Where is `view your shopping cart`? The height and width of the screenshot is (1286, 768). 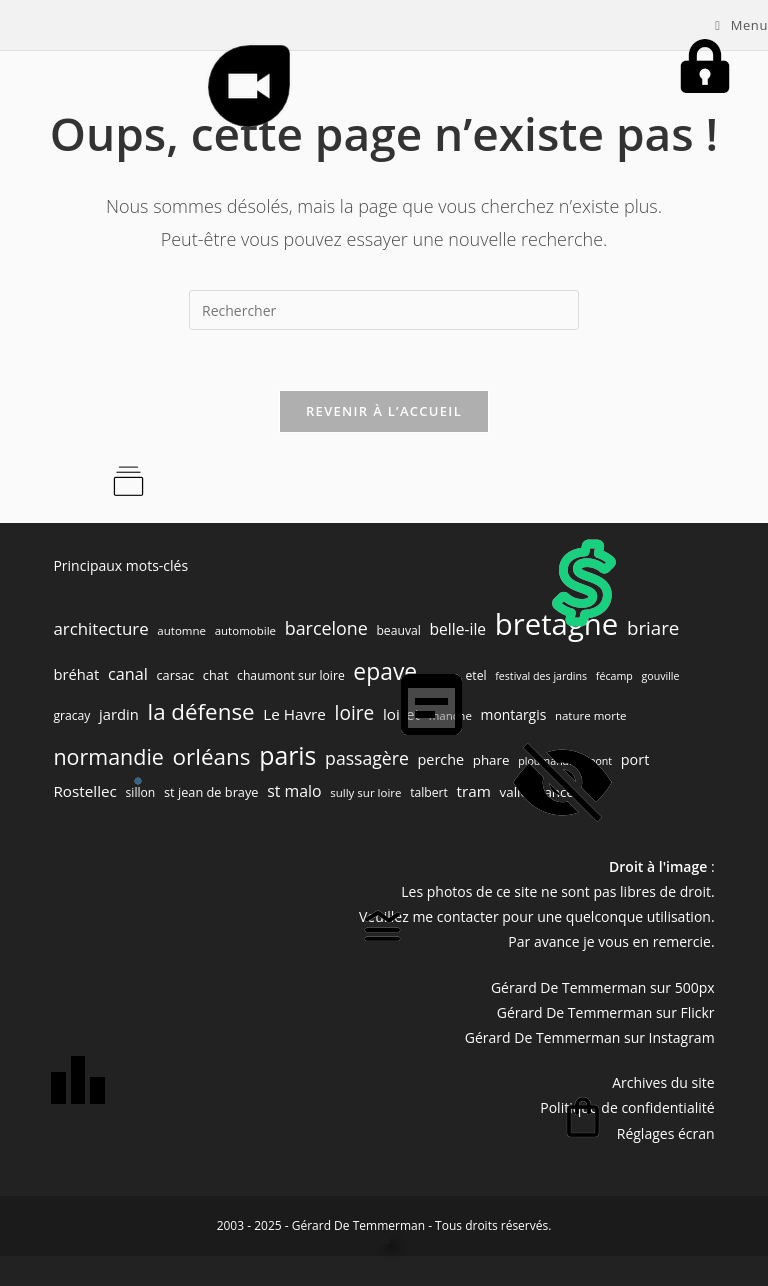 view your shopping cart is located at coordinates (583, 1117).